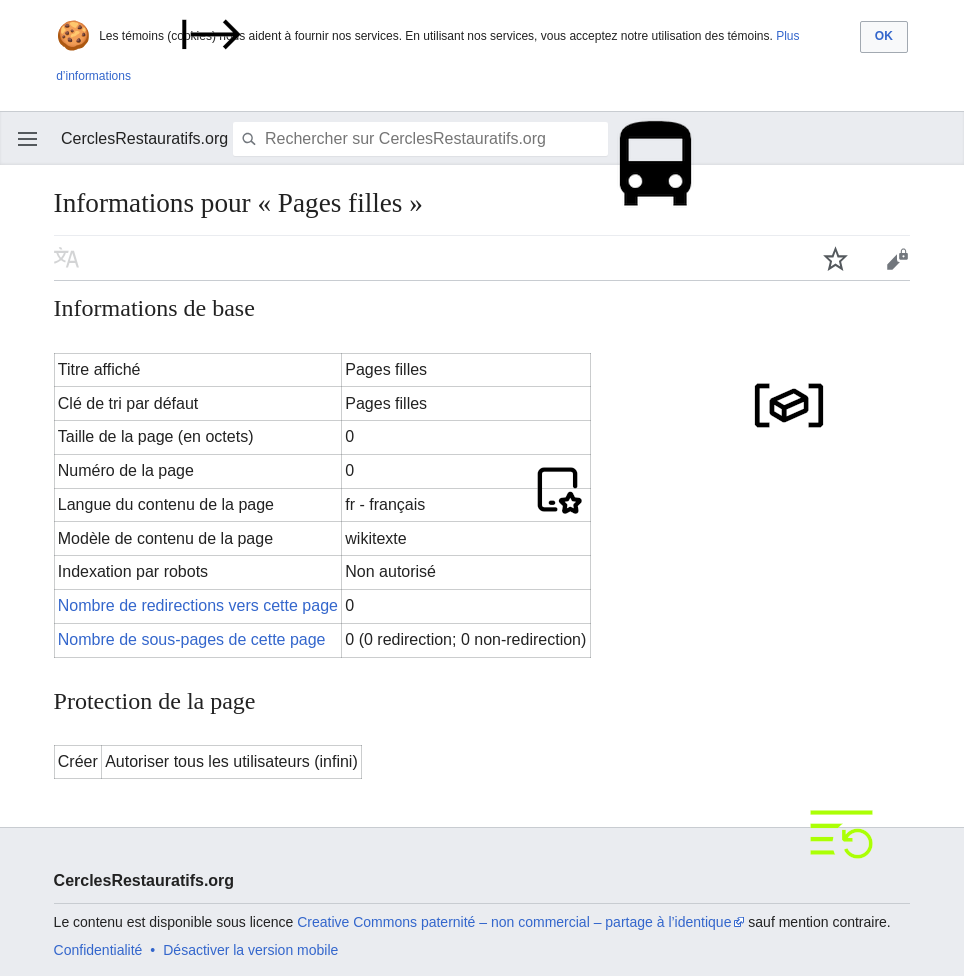 The height and width of the screenshot is (976, 964). I want to click on view bus routes and schedules, so click(655, 165).